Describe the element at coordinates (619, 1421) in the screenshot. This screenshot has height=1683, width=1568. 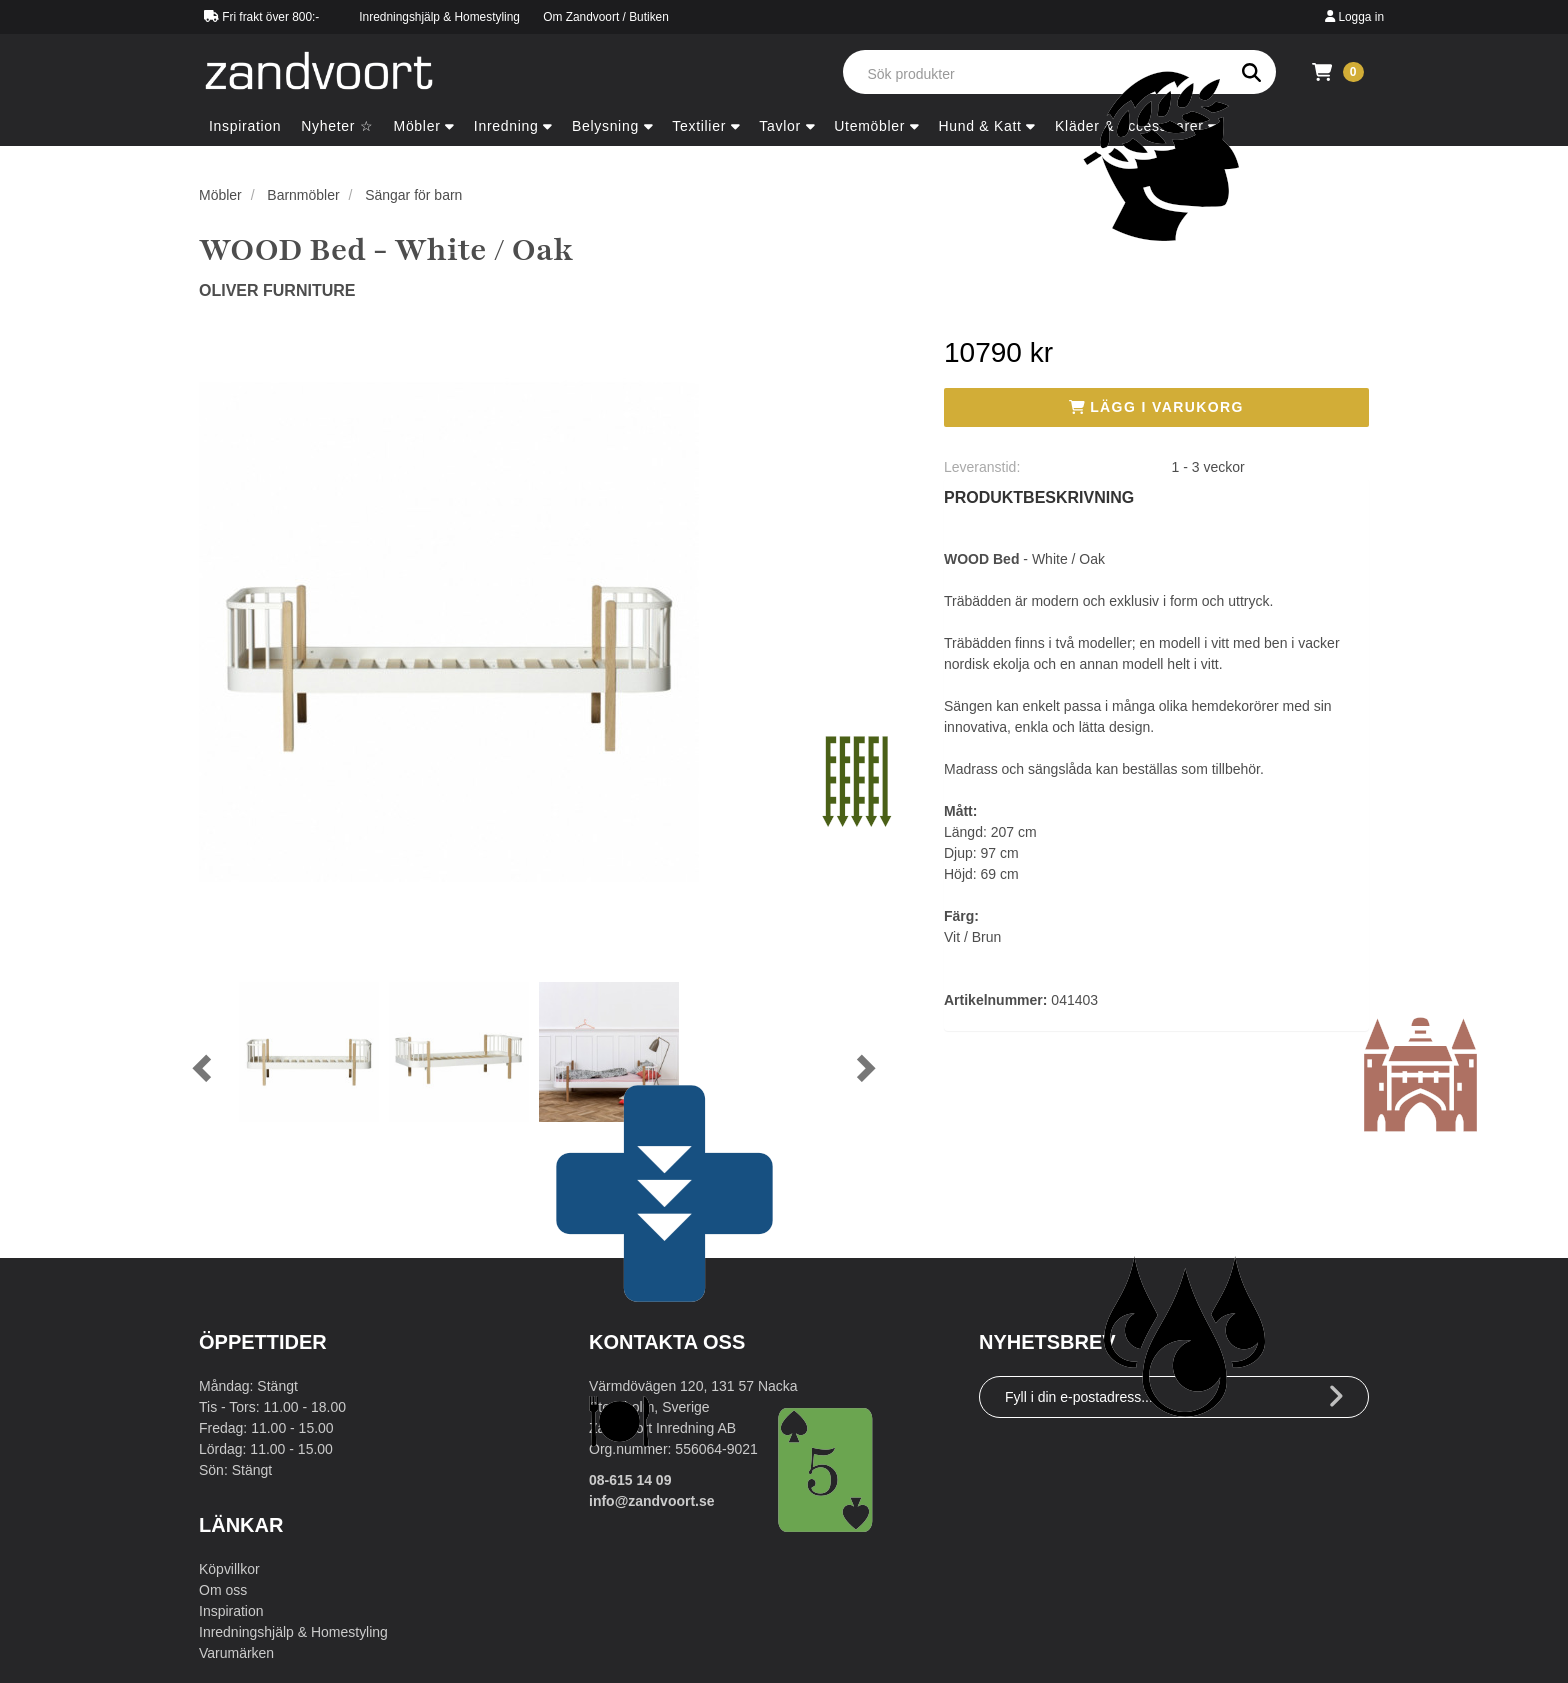
I see `view meal or dining options` at that location.